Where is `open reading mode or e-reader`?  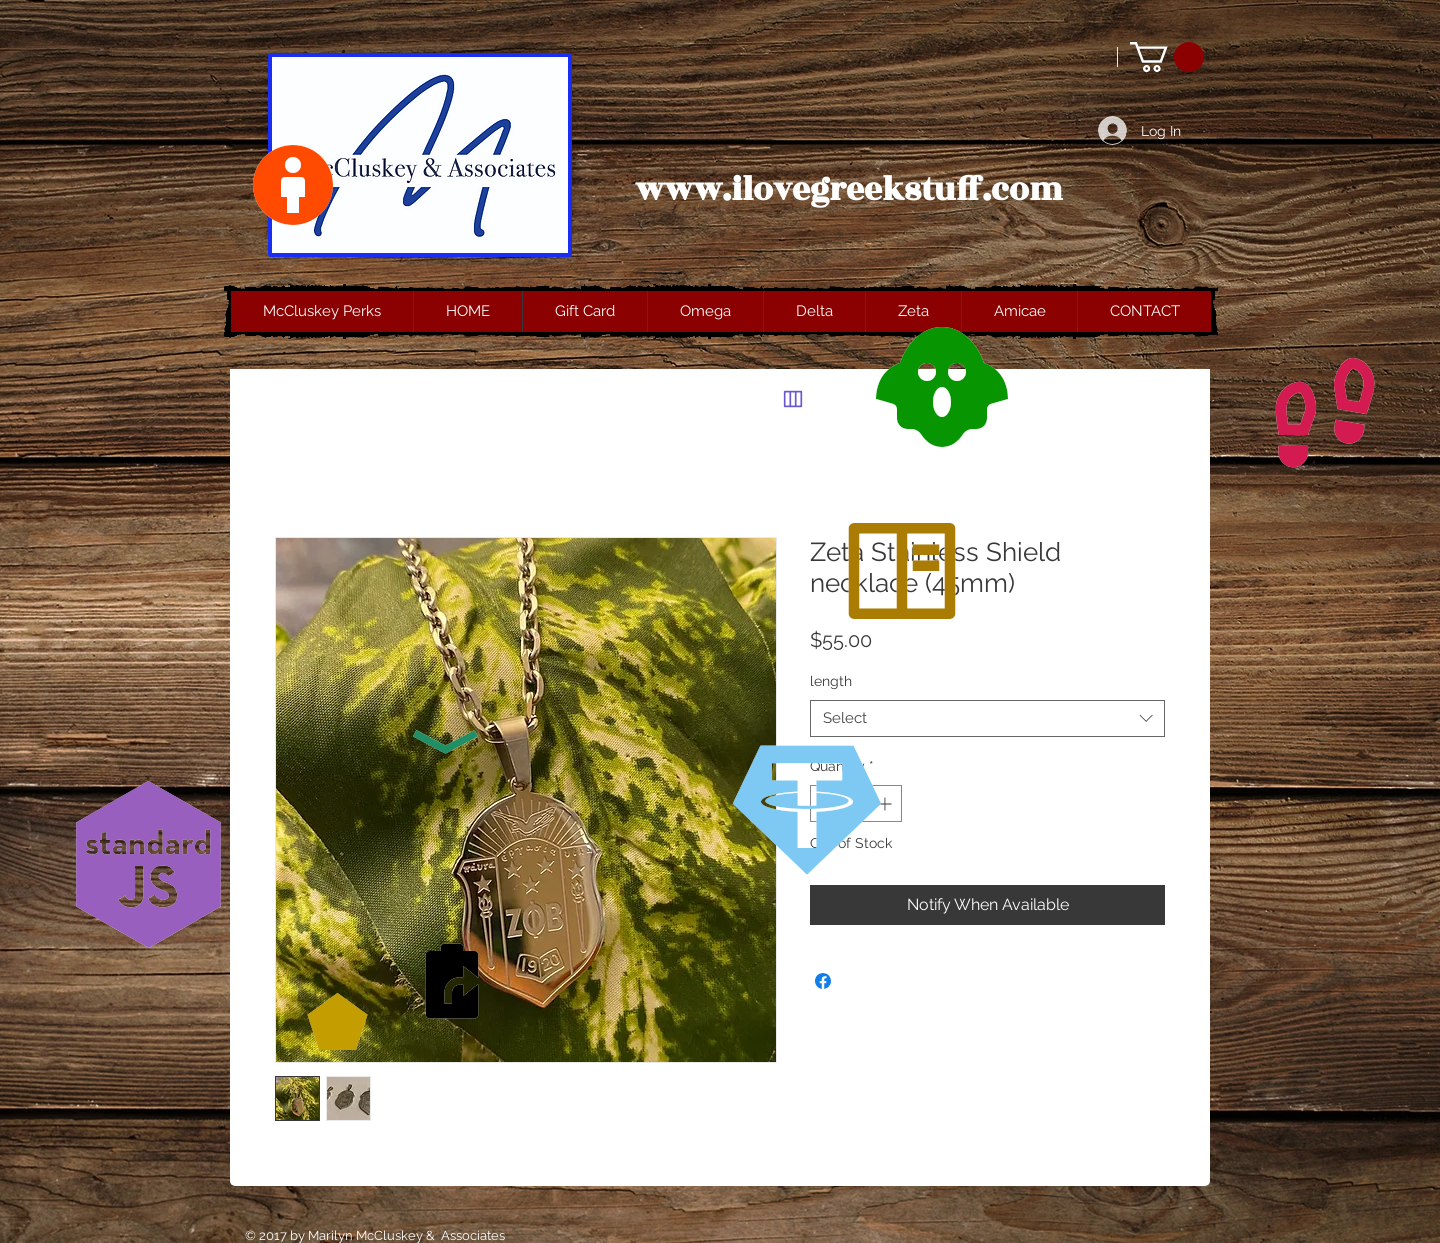 open reading mode or e-reader is located at coordinates (902, 571).